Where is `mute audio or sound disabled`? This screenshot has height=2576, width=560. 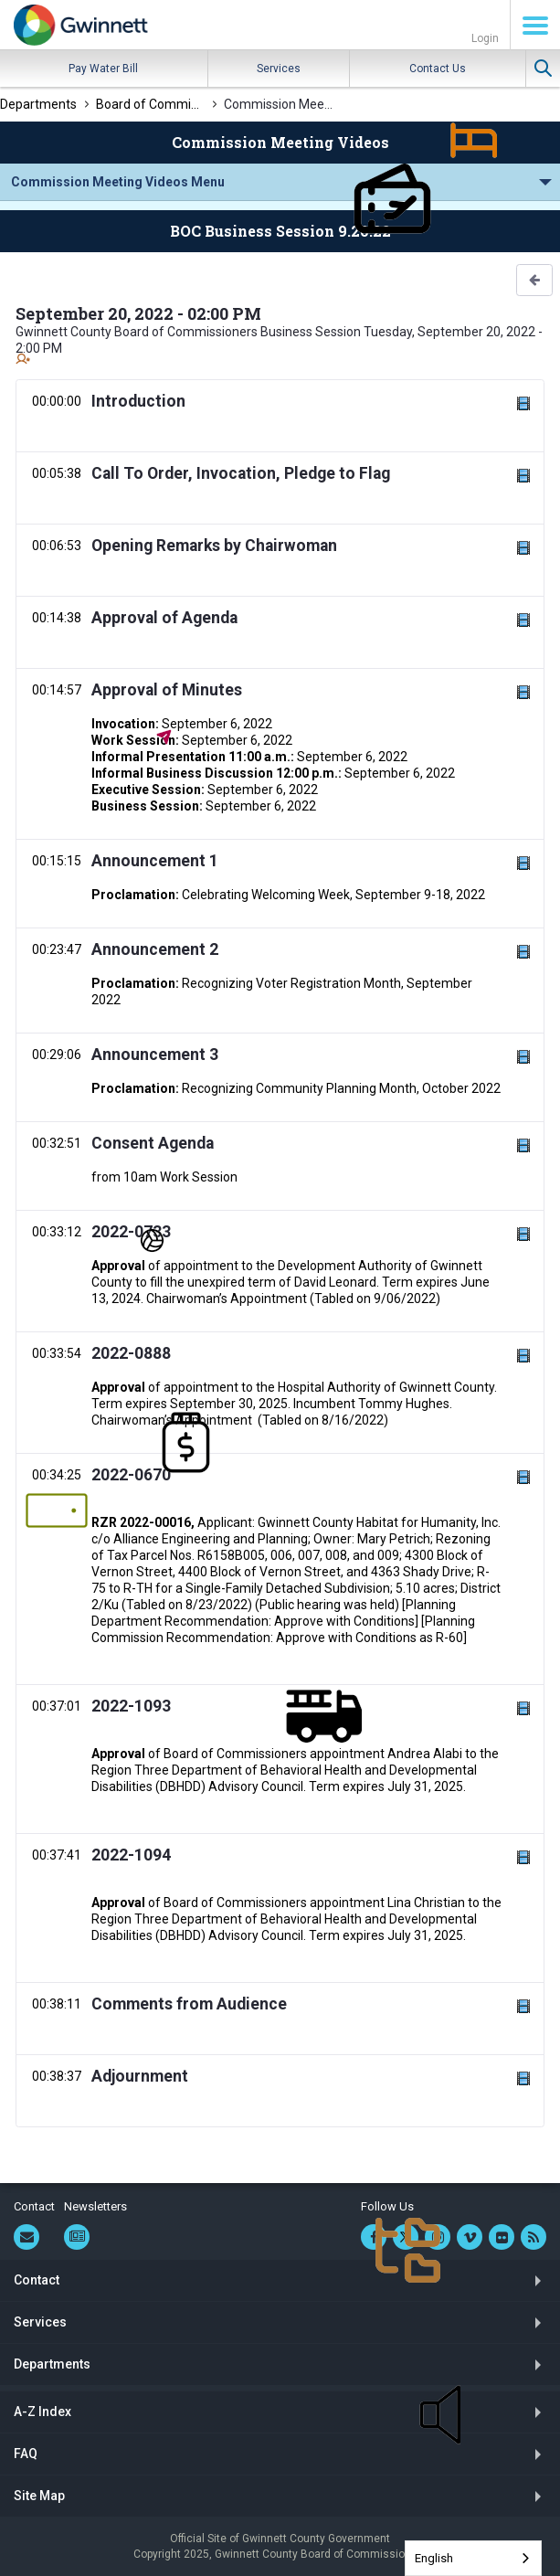 mute audio or sound disabled is located at coordinates (451, 2414).